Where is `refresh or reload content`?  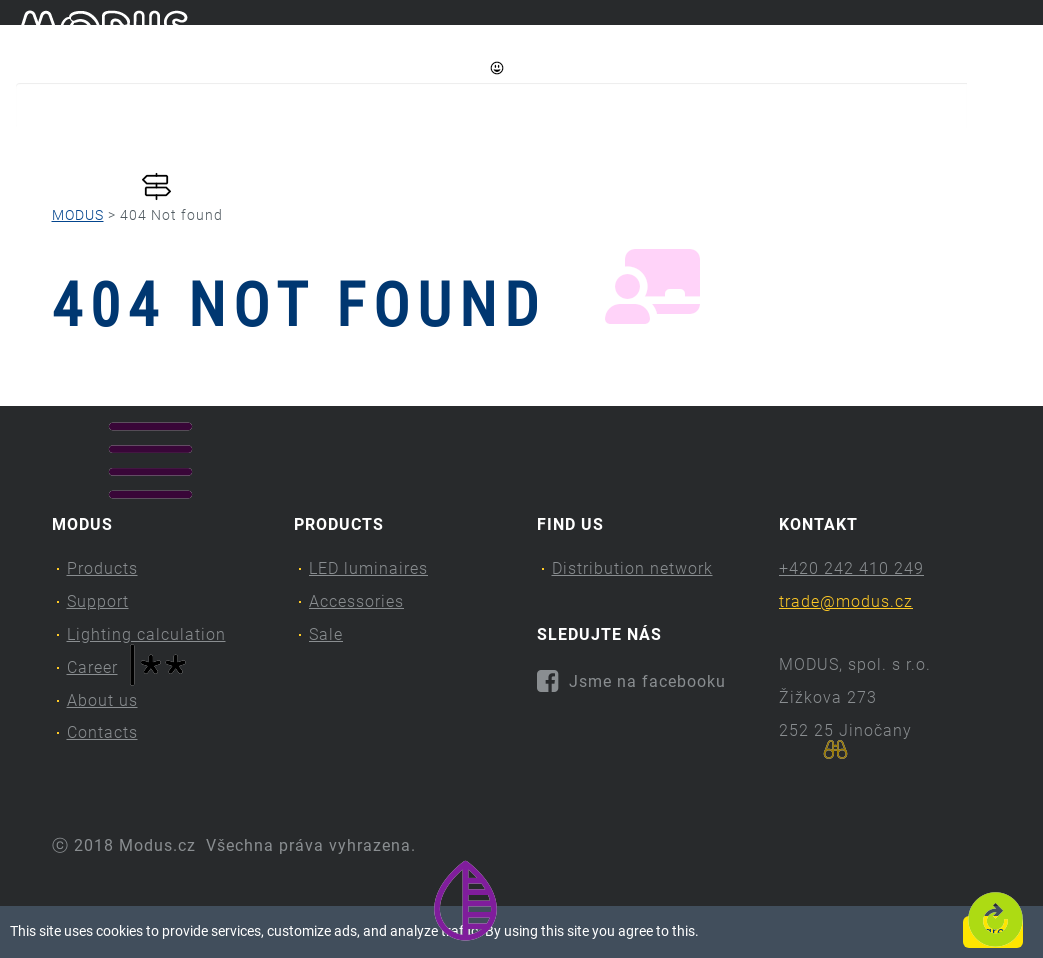
refresh or reload content is located at coordinates (995, 919).